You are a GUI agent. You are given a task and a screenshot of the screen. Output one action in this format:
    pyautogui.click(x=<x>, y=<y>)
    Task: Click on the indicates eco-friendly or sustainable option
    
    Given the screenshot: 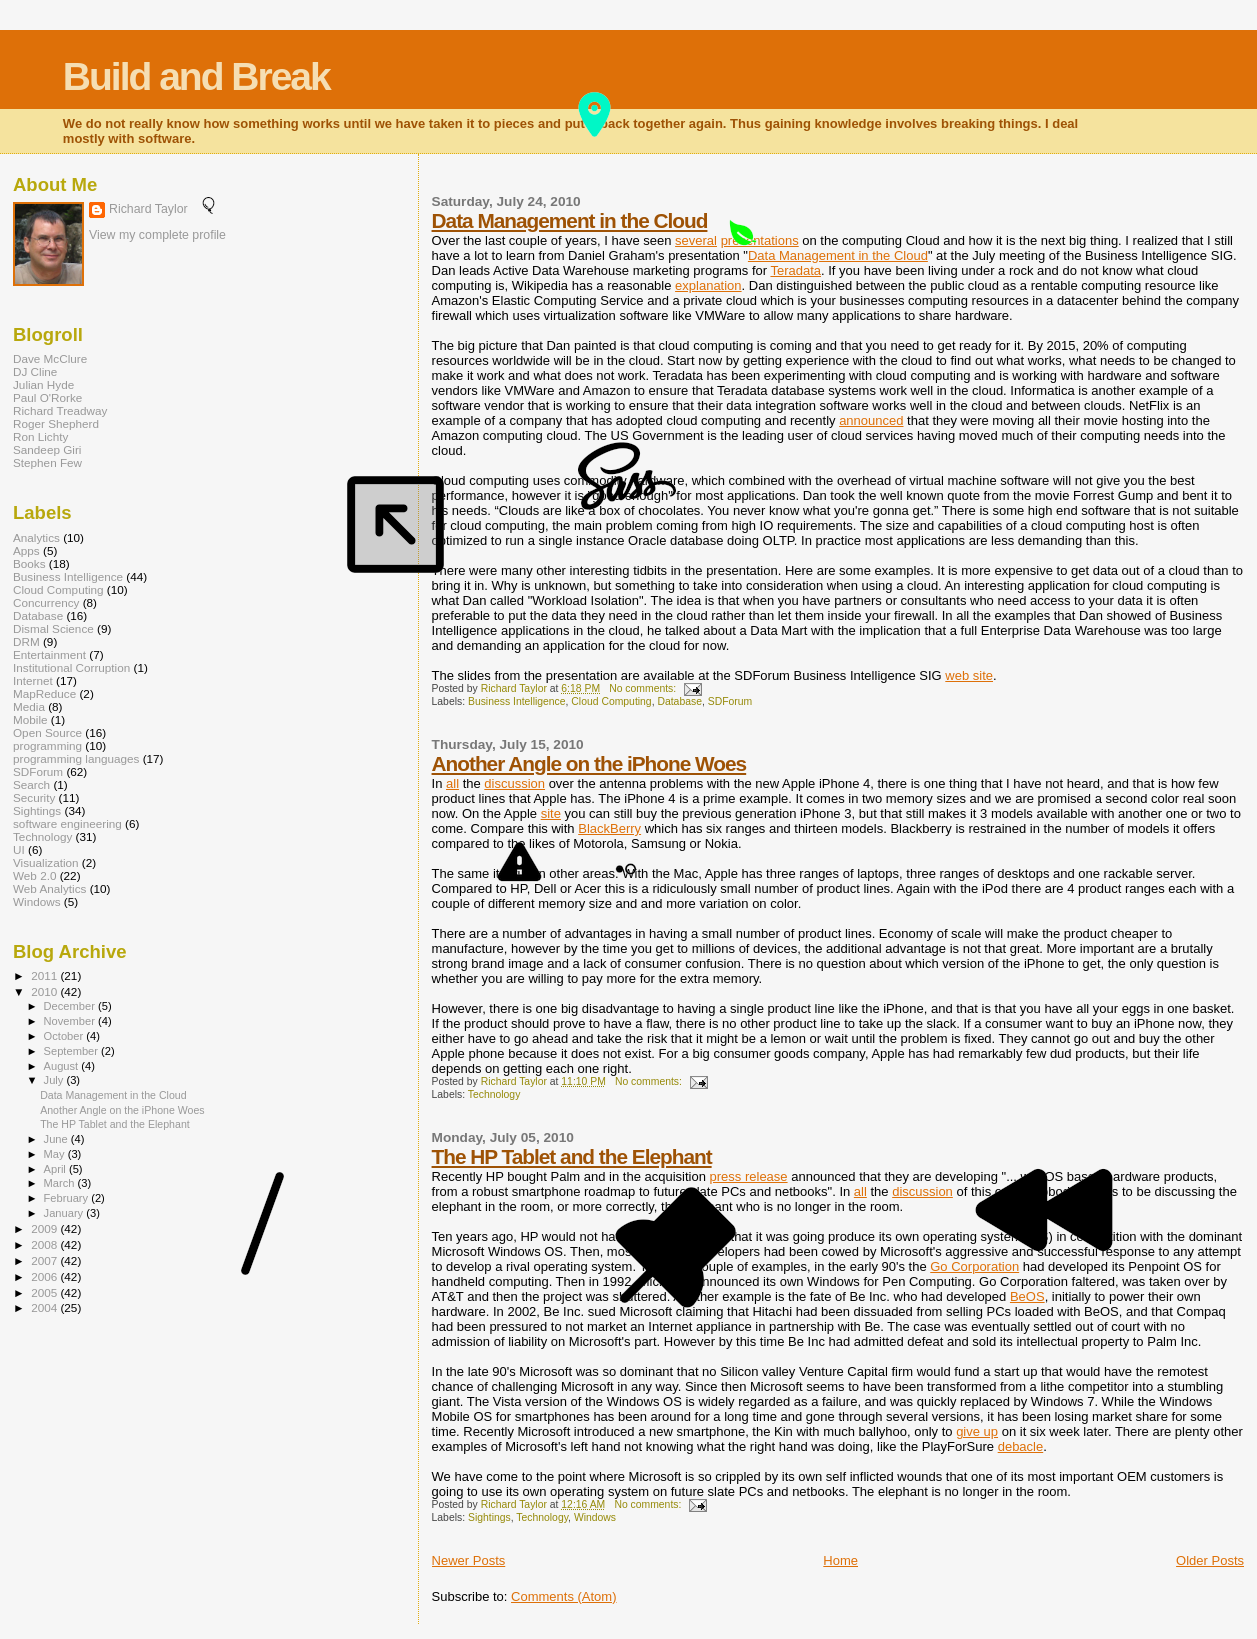 What is the action you would take?
    pyautogui.click(x=743, y=233)
    